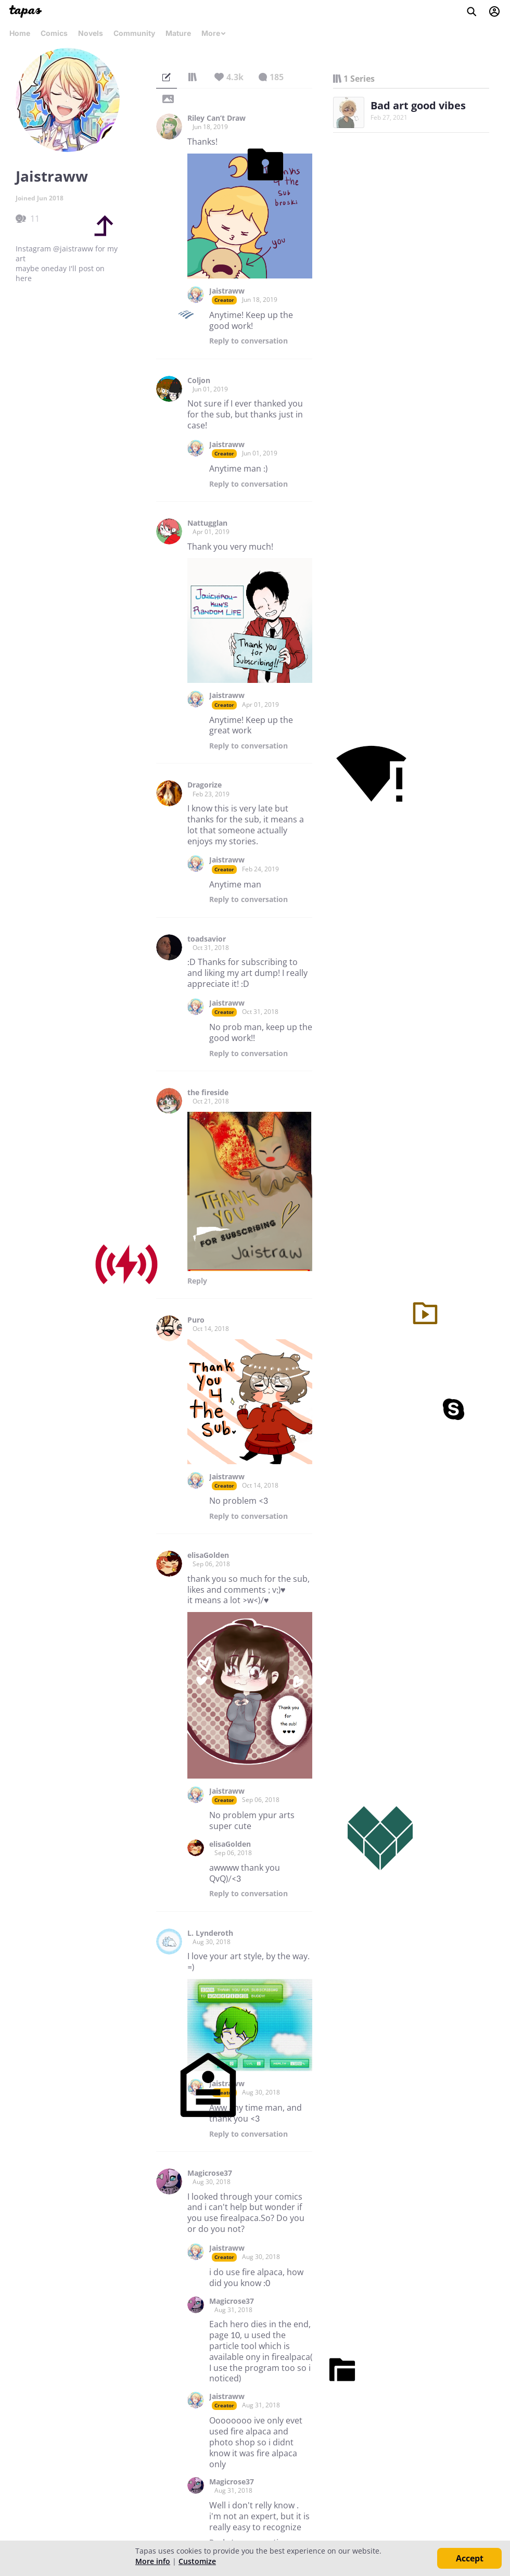 This screenshot has width=510, height=2576. I want to click on access a password-protected folder, so click(265, 164).